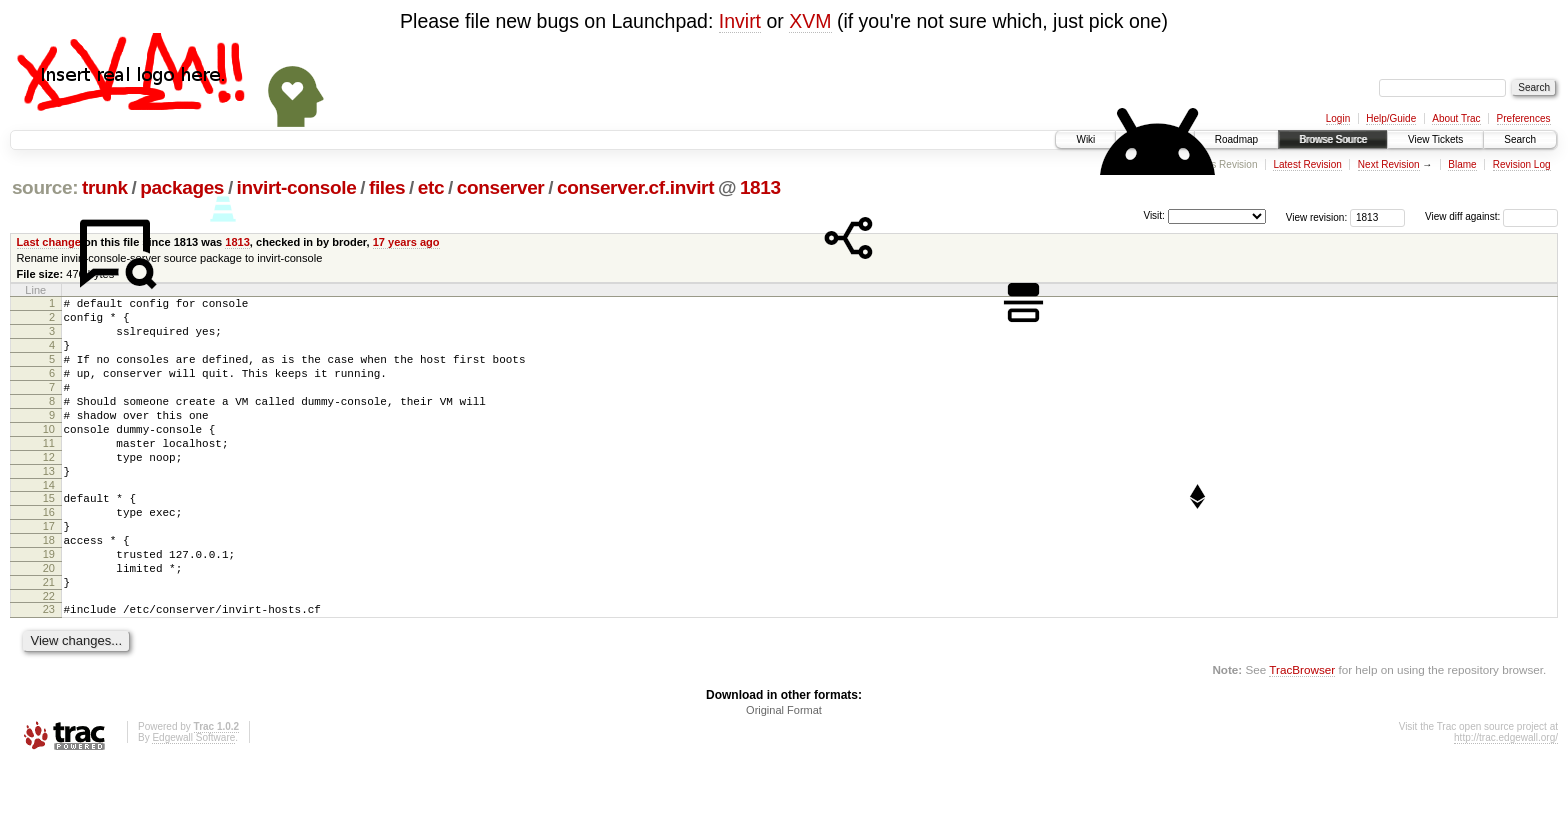 The width and height of the screenshot is (1568, 827). What do you see at coordinates (849, 238) in the screenshot?
I see `view your StackShare profile` at bounding box center [849, 238].